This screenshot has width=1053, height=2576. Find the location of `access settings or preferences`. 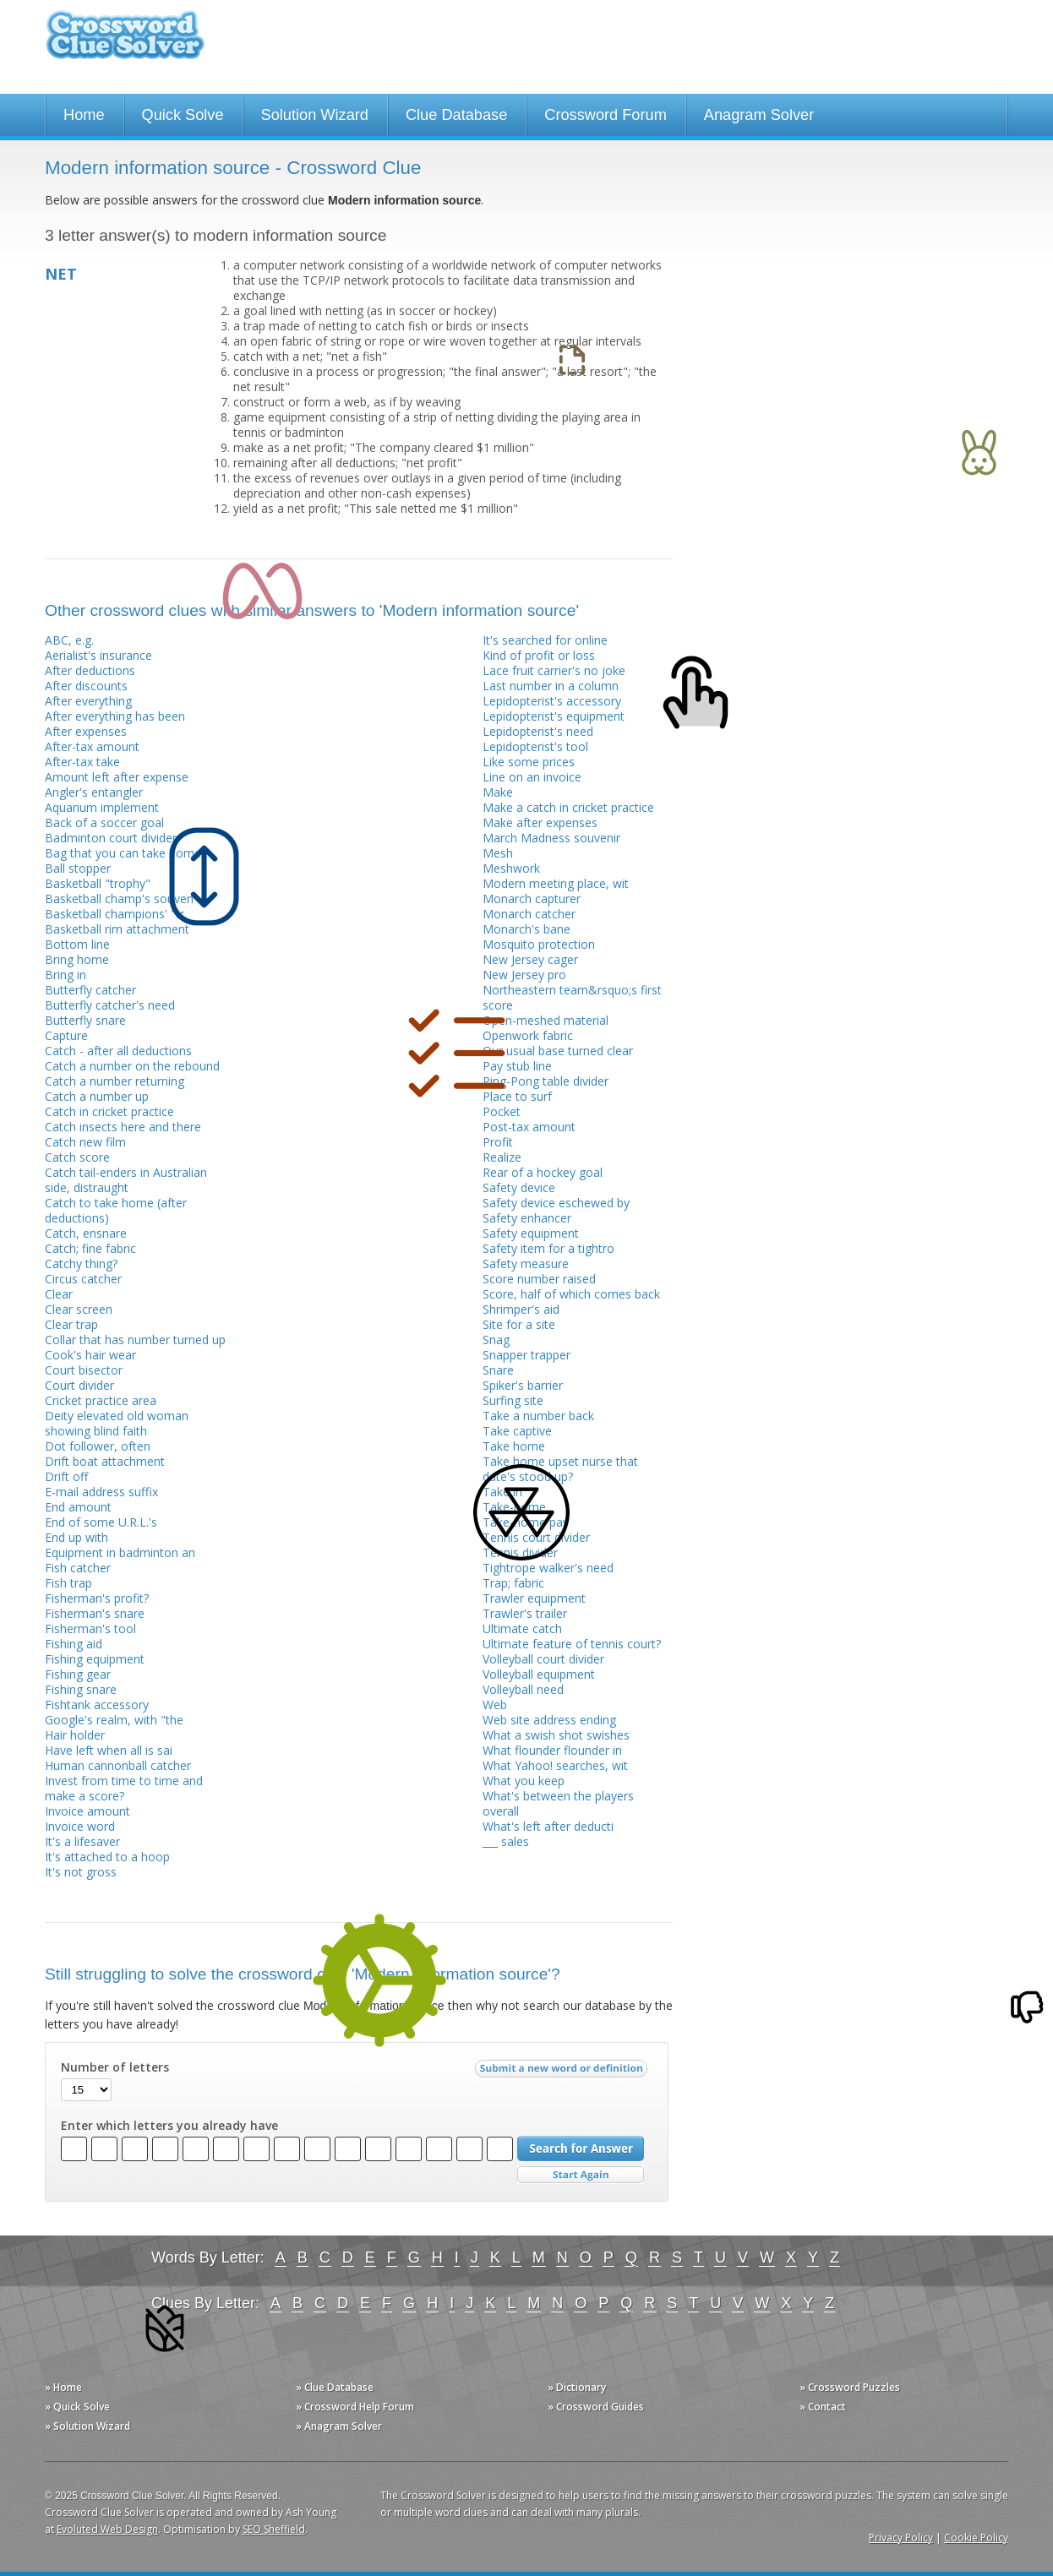

access settings or preferences is located at coordinates (379, 1980).